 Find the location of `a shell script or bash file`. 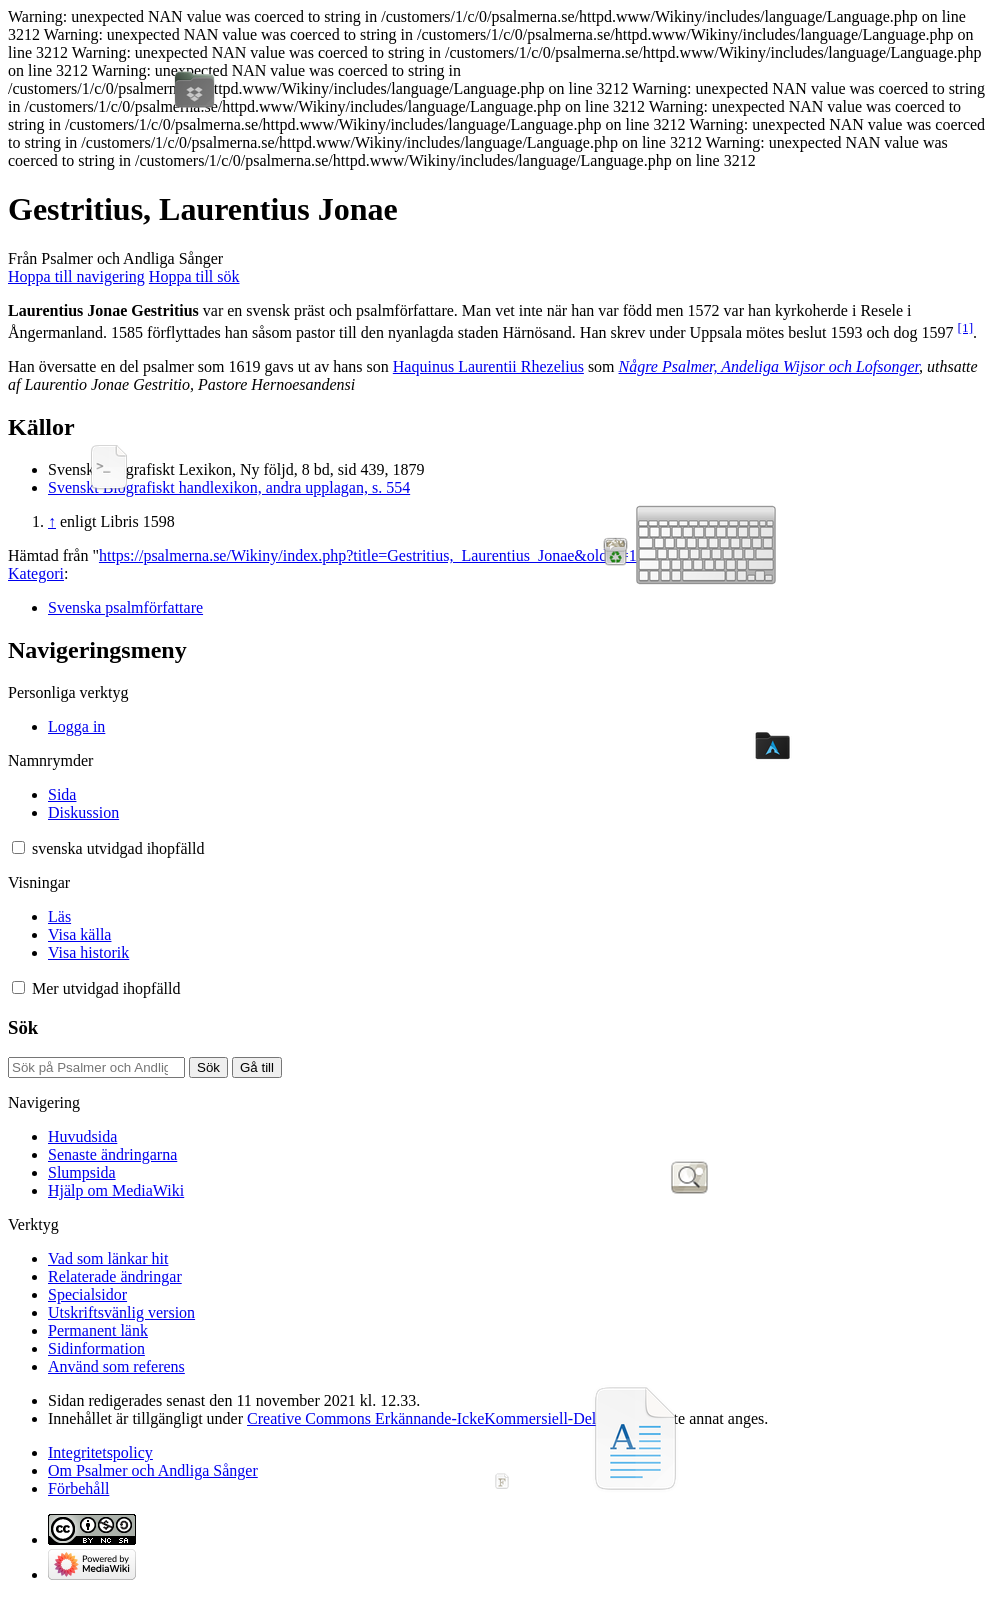

a shell script or bash file is located at coordinates (109, 467).